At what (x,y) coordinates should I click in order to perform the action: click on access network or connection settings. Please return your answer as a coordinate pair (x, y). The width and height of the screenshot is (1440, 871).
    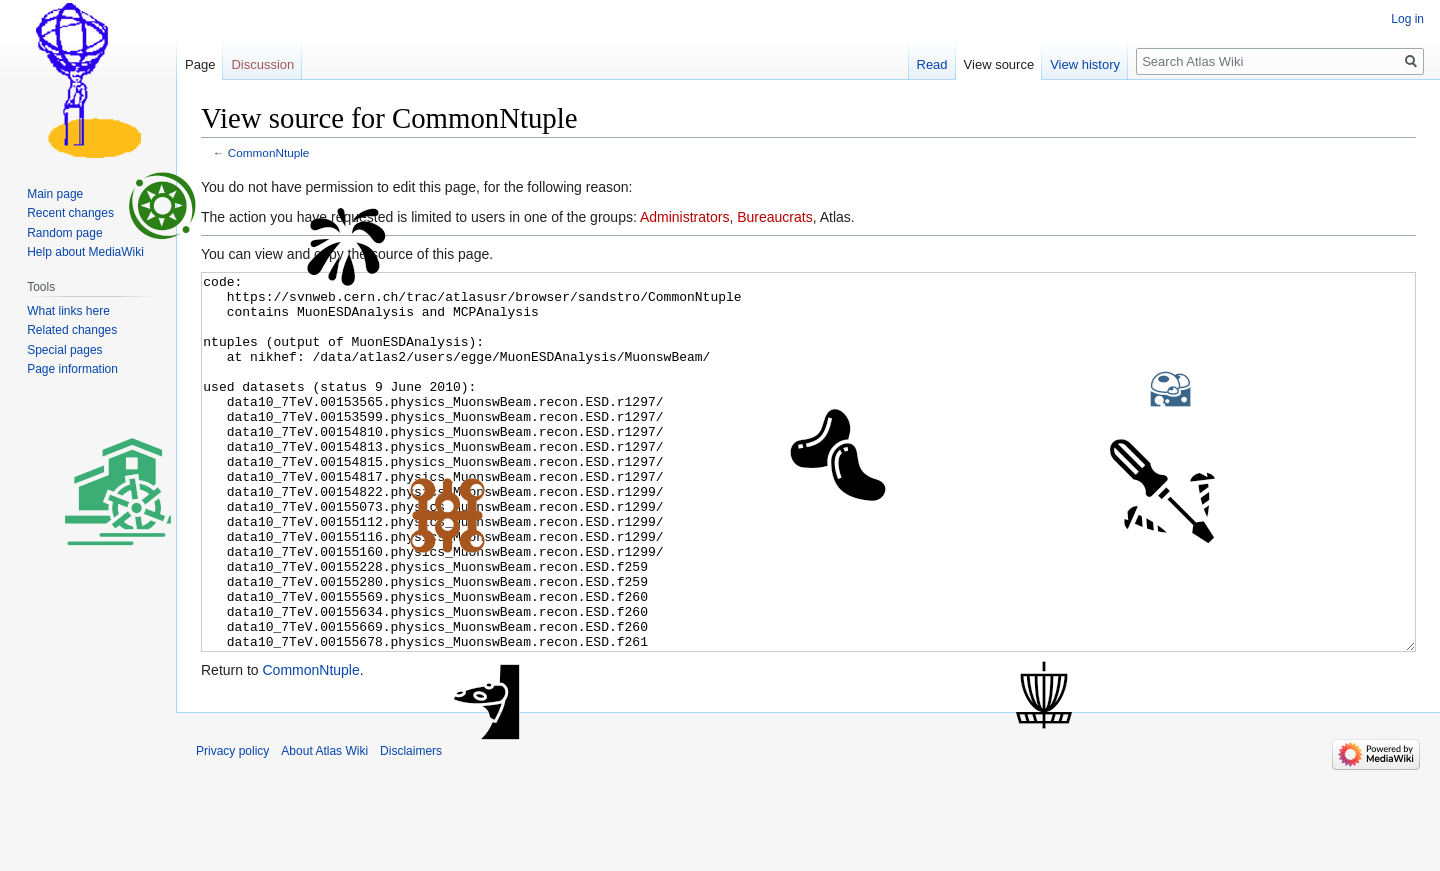
    Looking at the image, I should click on (447, 515).